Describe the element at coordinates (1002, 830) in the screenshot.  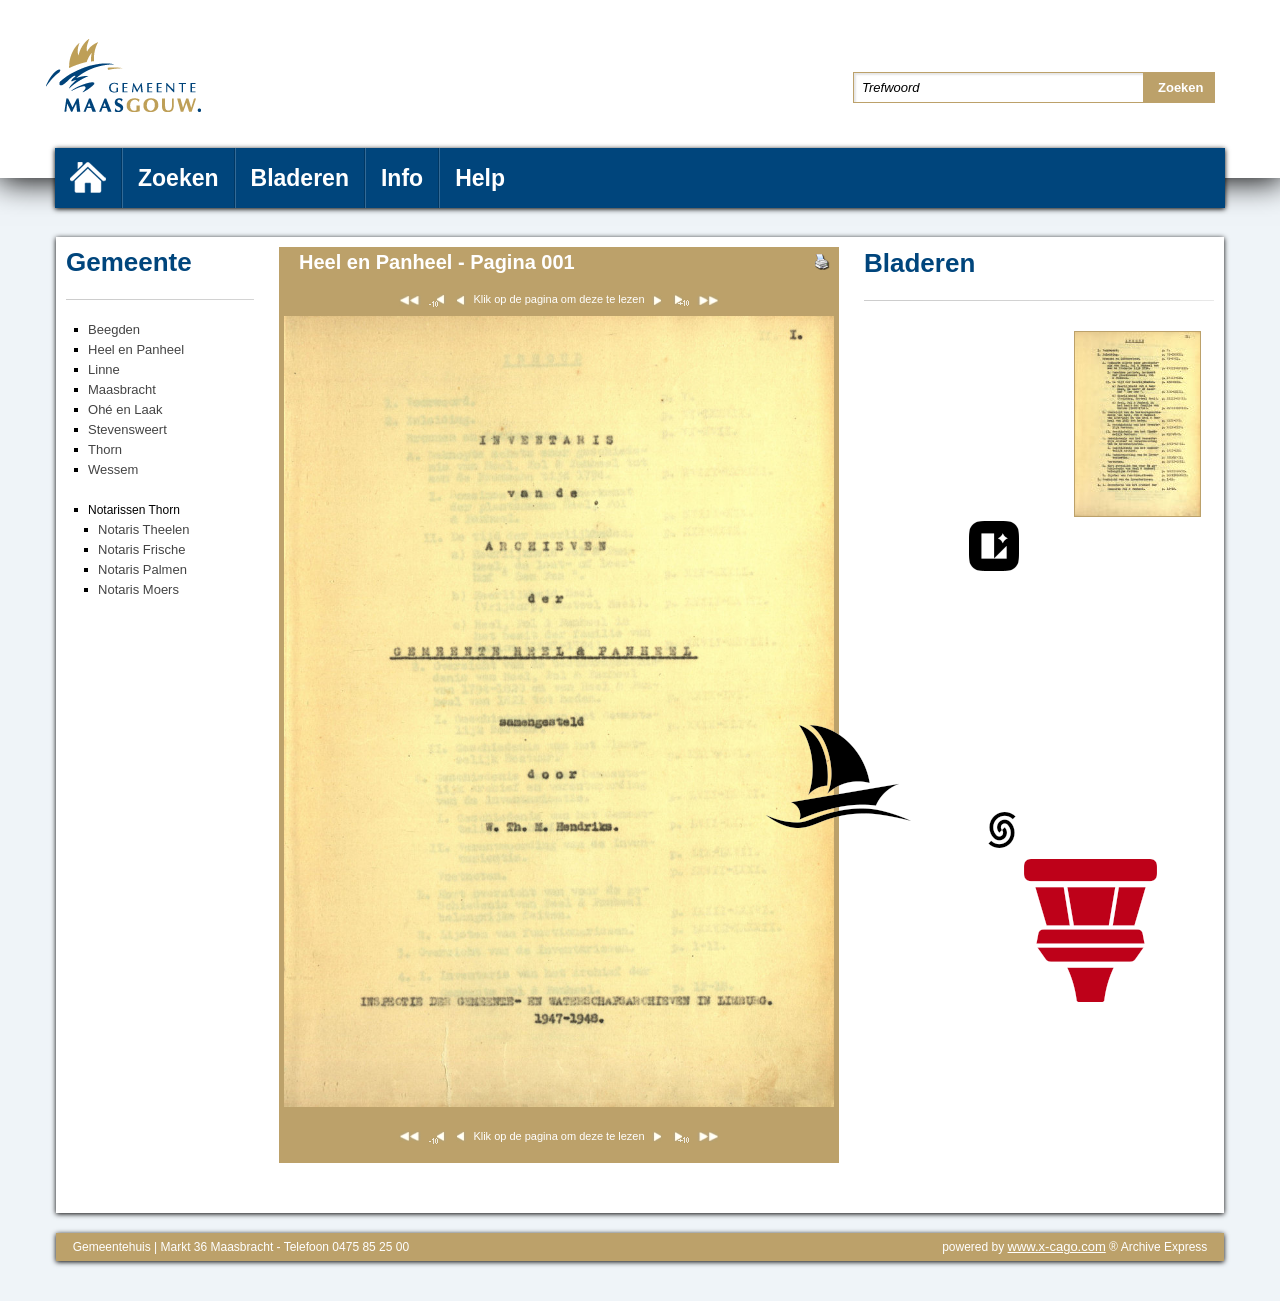
I see `upstash brand logo` at that location.